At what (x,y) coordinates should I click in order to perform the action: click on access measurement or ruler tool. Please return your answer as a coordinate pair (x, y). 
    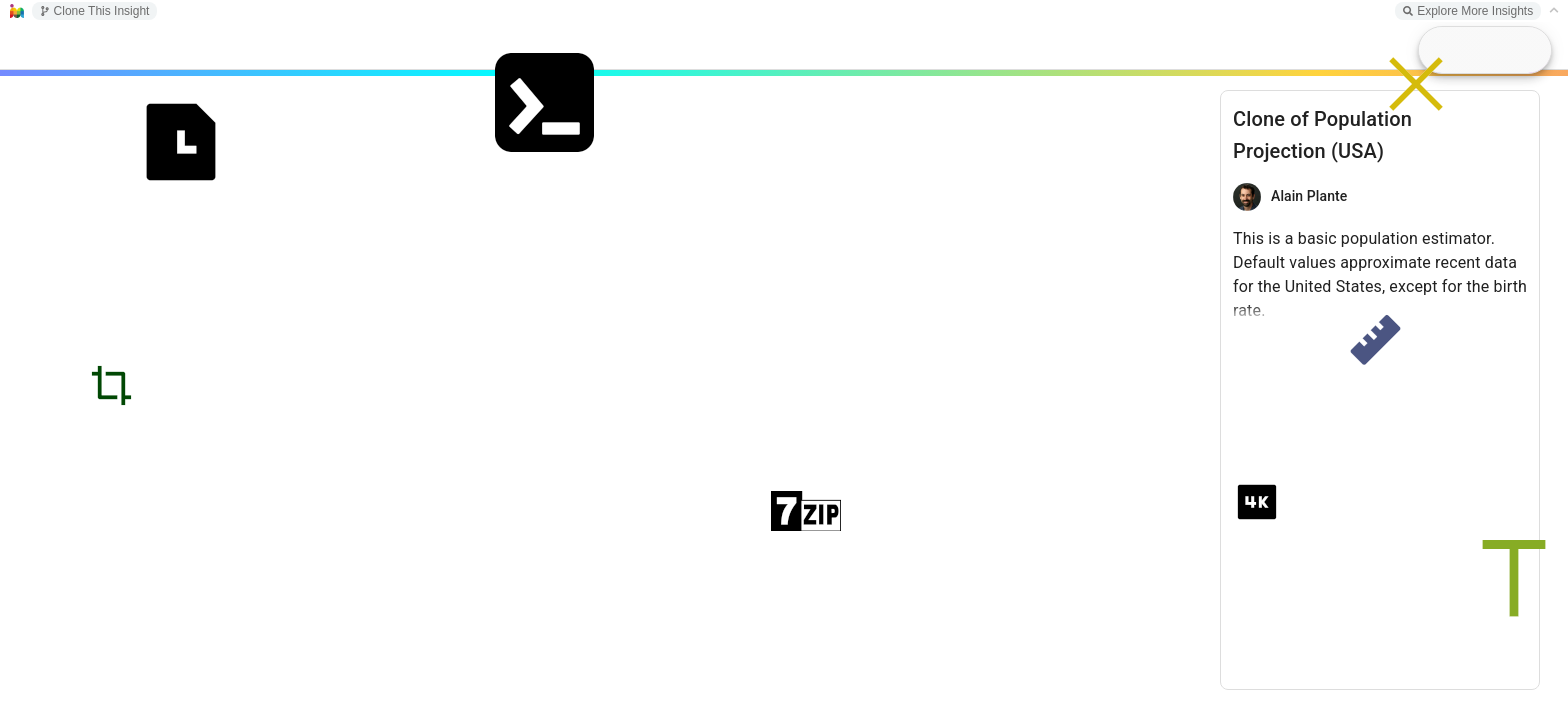
    Looking at the image, I should click on (1375, 338).